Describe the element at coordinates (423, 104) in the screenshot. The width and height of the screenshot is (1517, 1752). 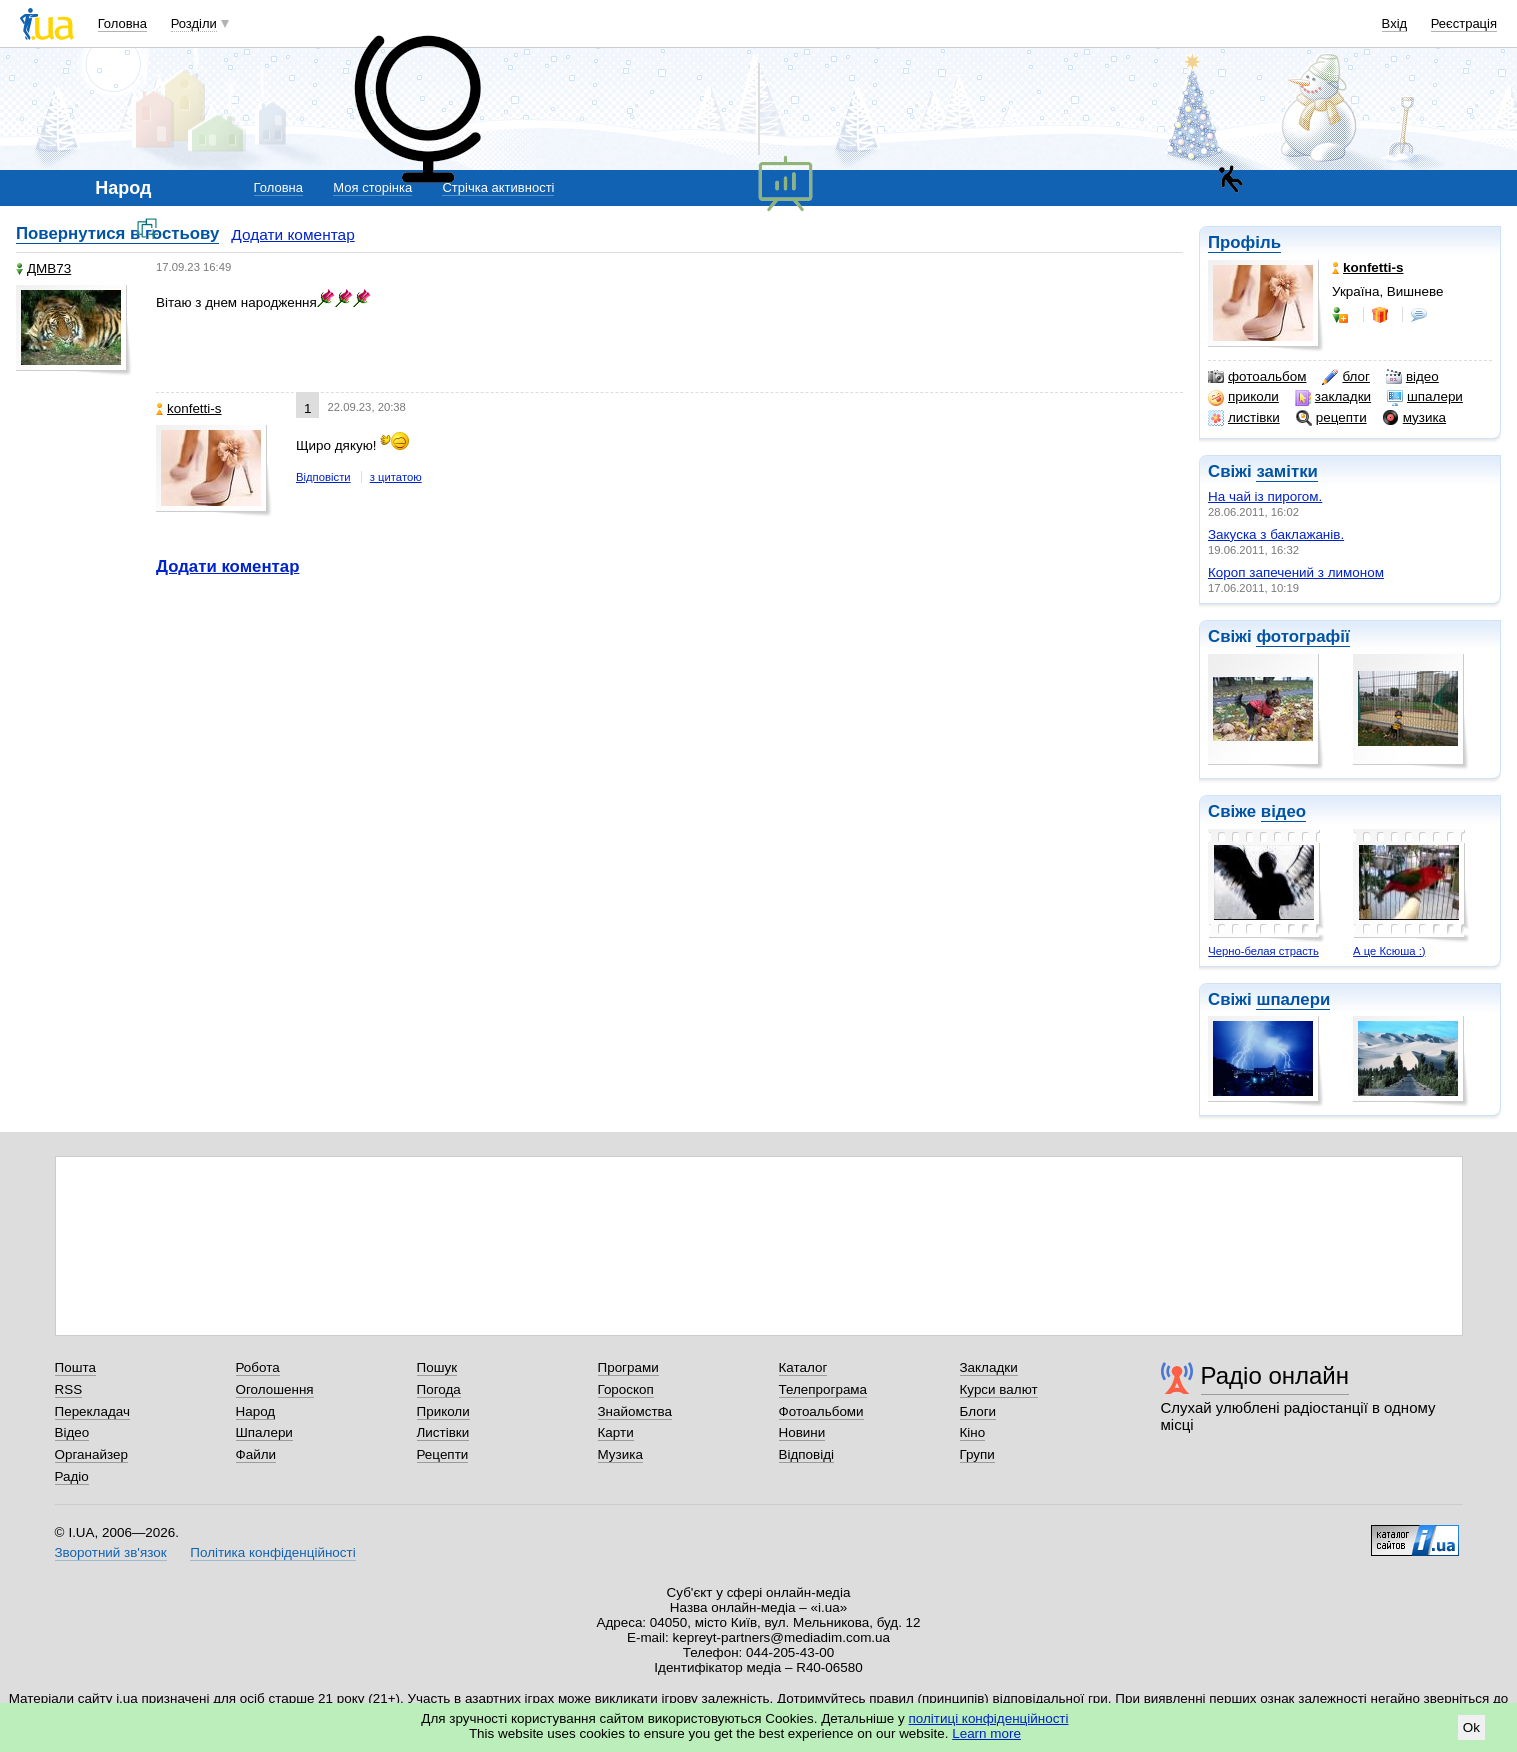
I see `access global or worldwide settings` at that location.